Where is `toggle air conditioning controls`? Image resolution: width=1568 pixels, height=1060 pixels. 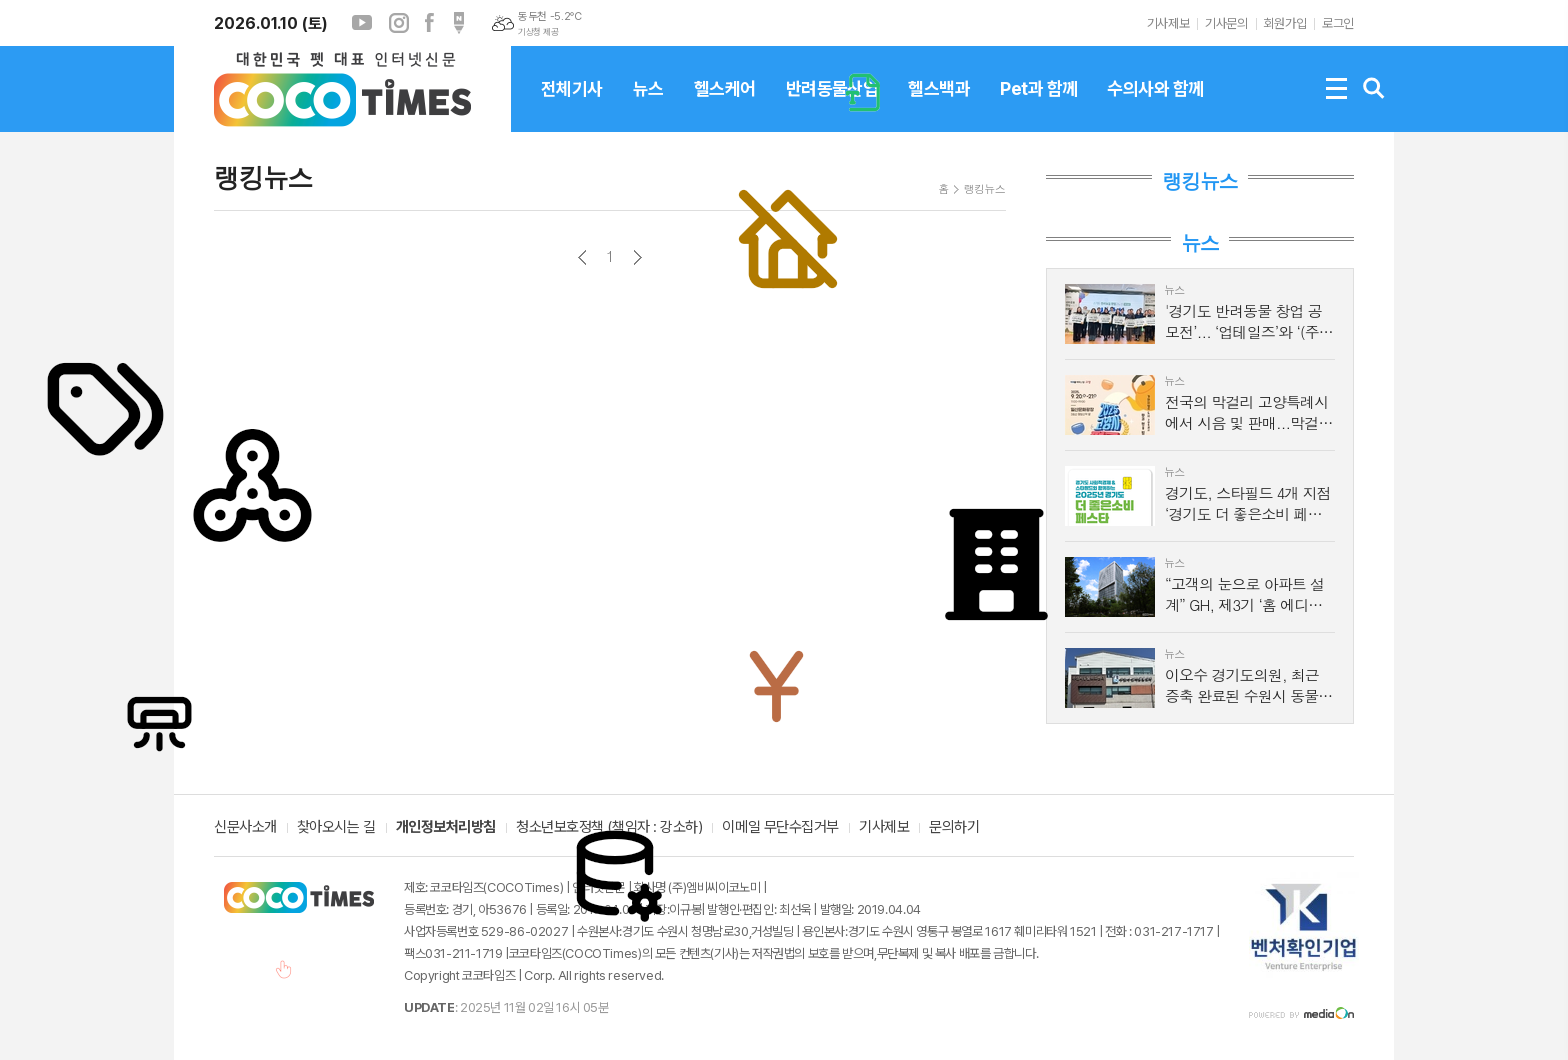 toggle air conditioning controls is located at coordinates (159, 722).